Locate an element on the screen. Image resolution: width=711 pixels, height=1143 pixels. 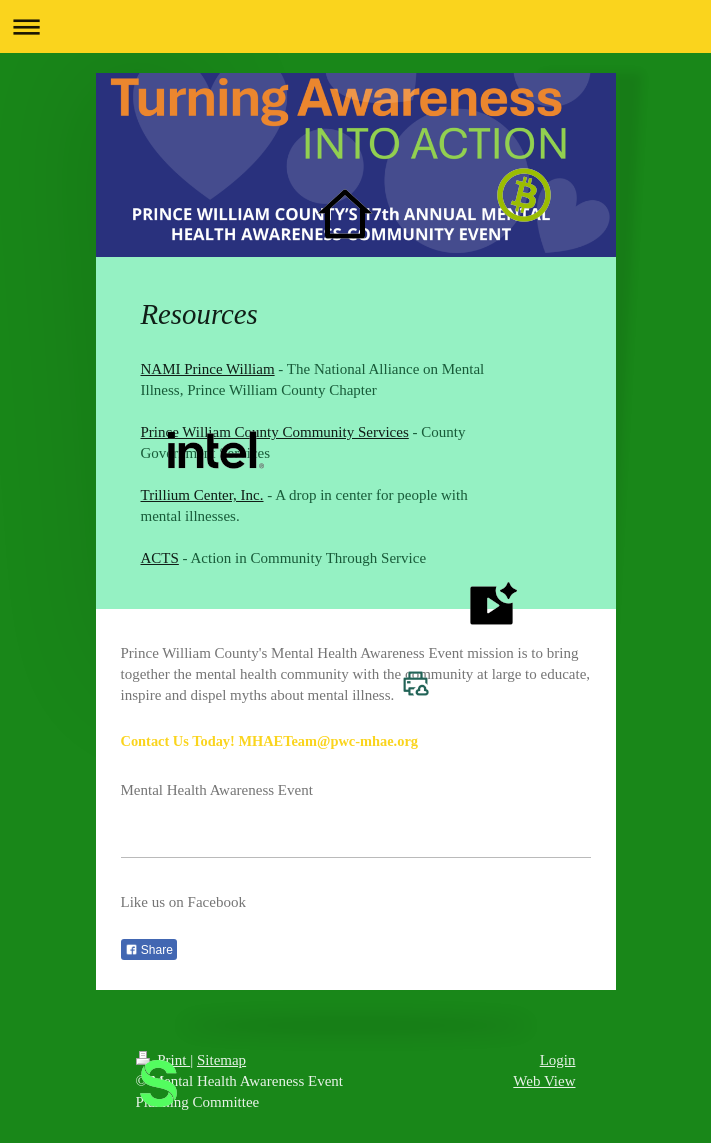
navigate to home screen is located at coordinates (345, 216).